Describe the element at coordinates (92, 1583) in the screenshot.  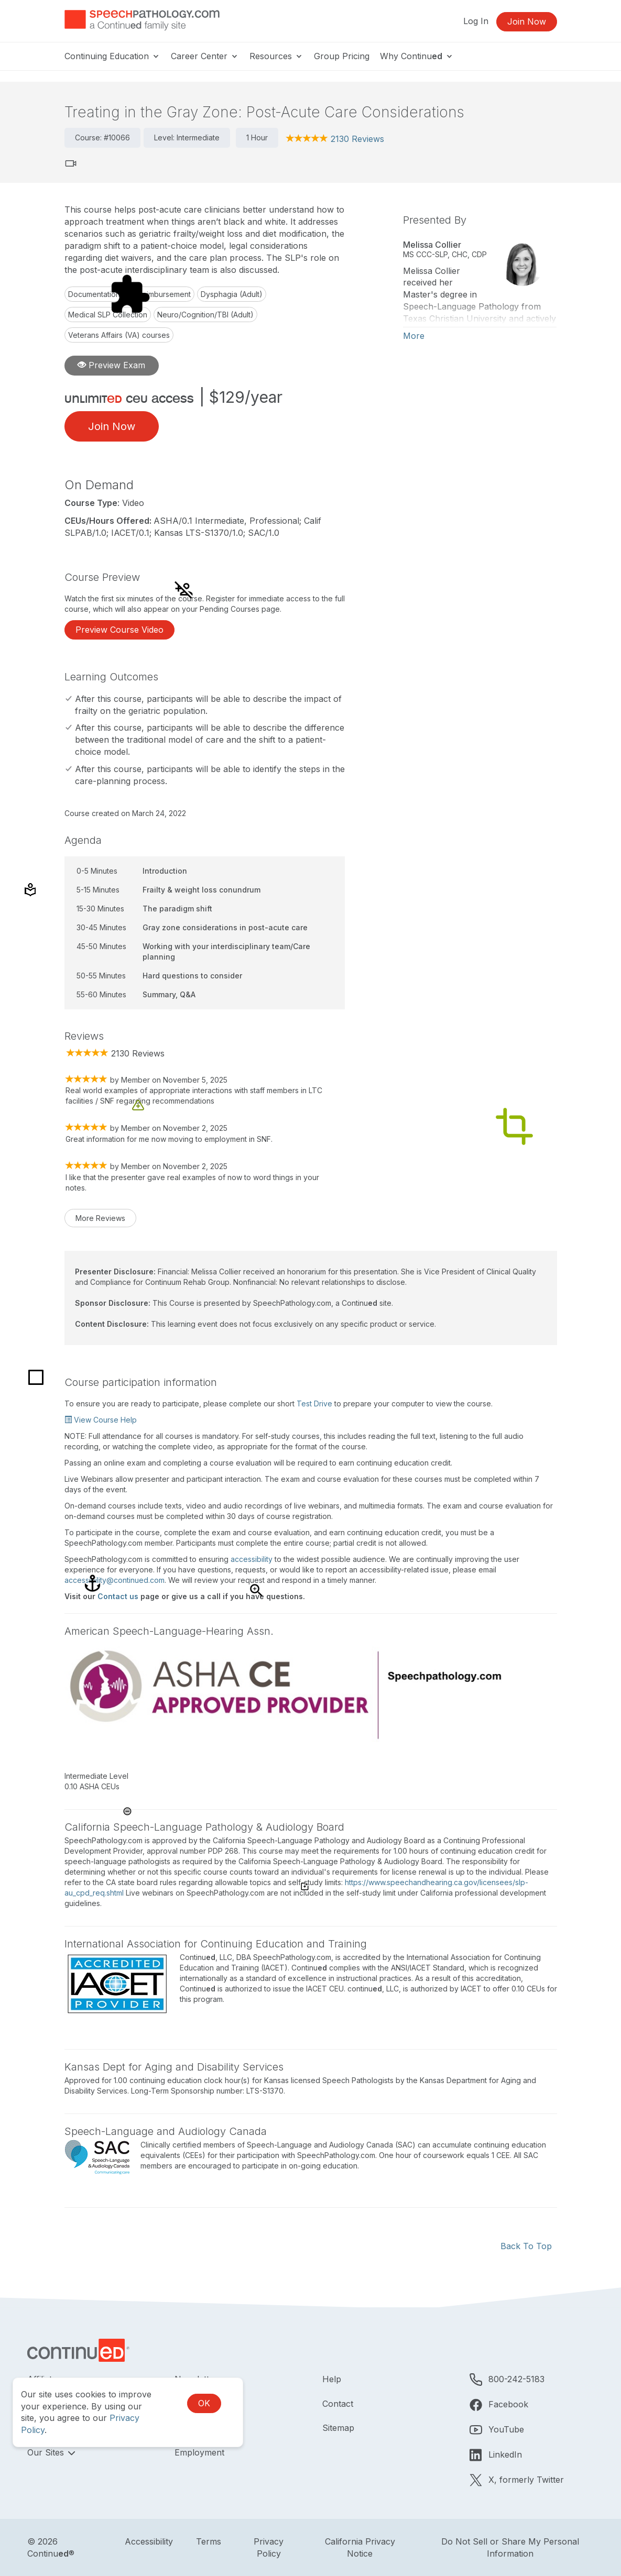
I see `anchor a position or element in place` at that location.